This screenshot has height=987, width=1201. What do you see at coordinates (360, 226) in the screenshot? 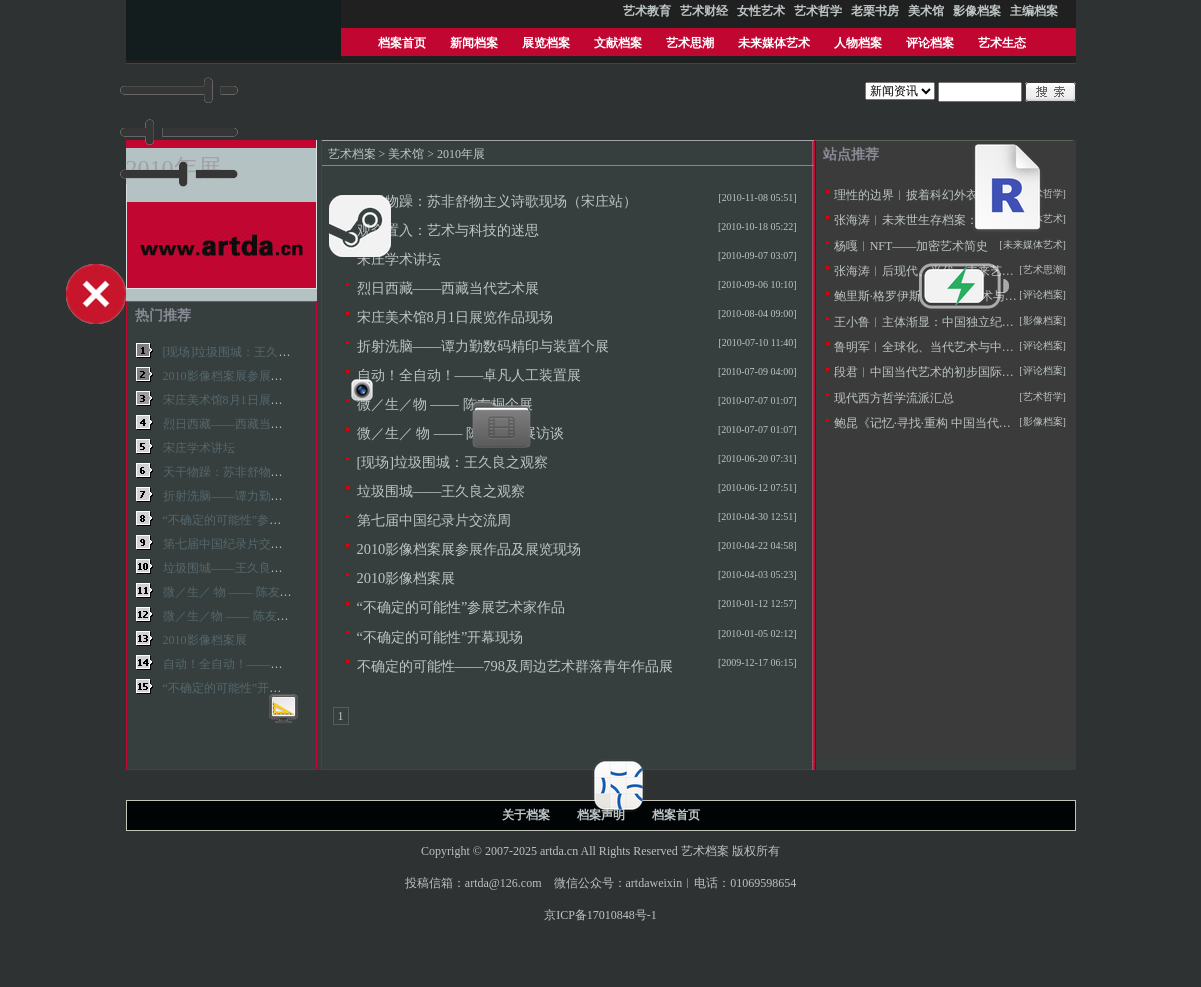
I see `steam app status indicator in system tray` at bounding box center [360, 226].